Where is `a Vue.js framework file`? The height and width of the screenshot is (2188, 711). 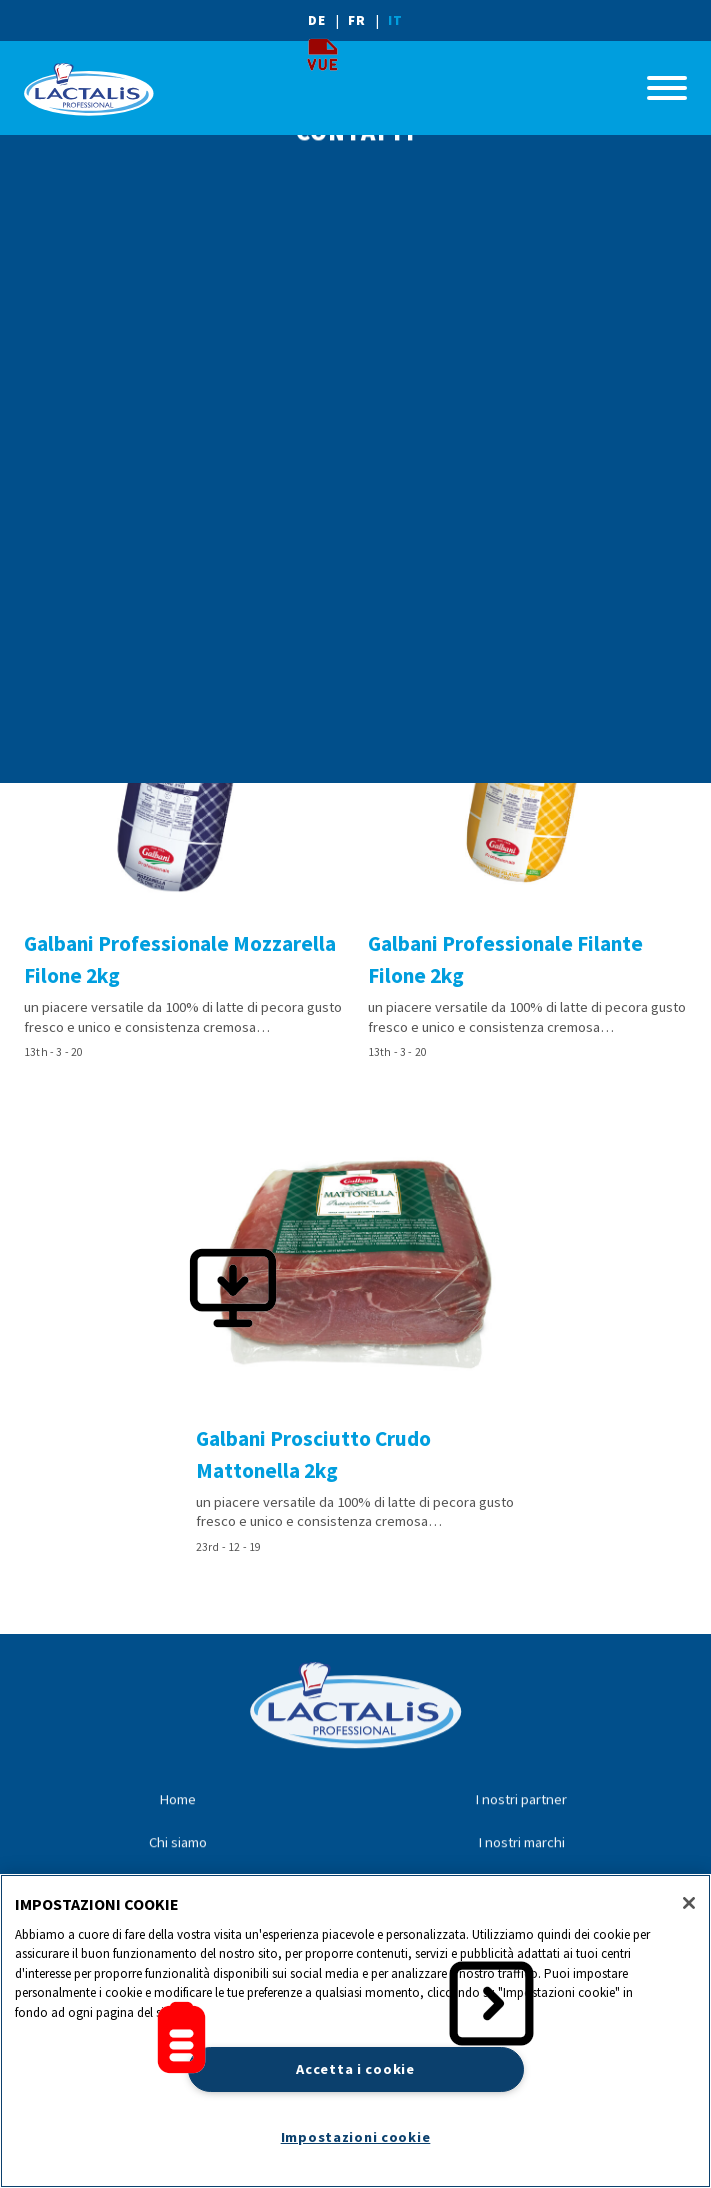
a Vue.js framework file is located at coordinates (323, 56).